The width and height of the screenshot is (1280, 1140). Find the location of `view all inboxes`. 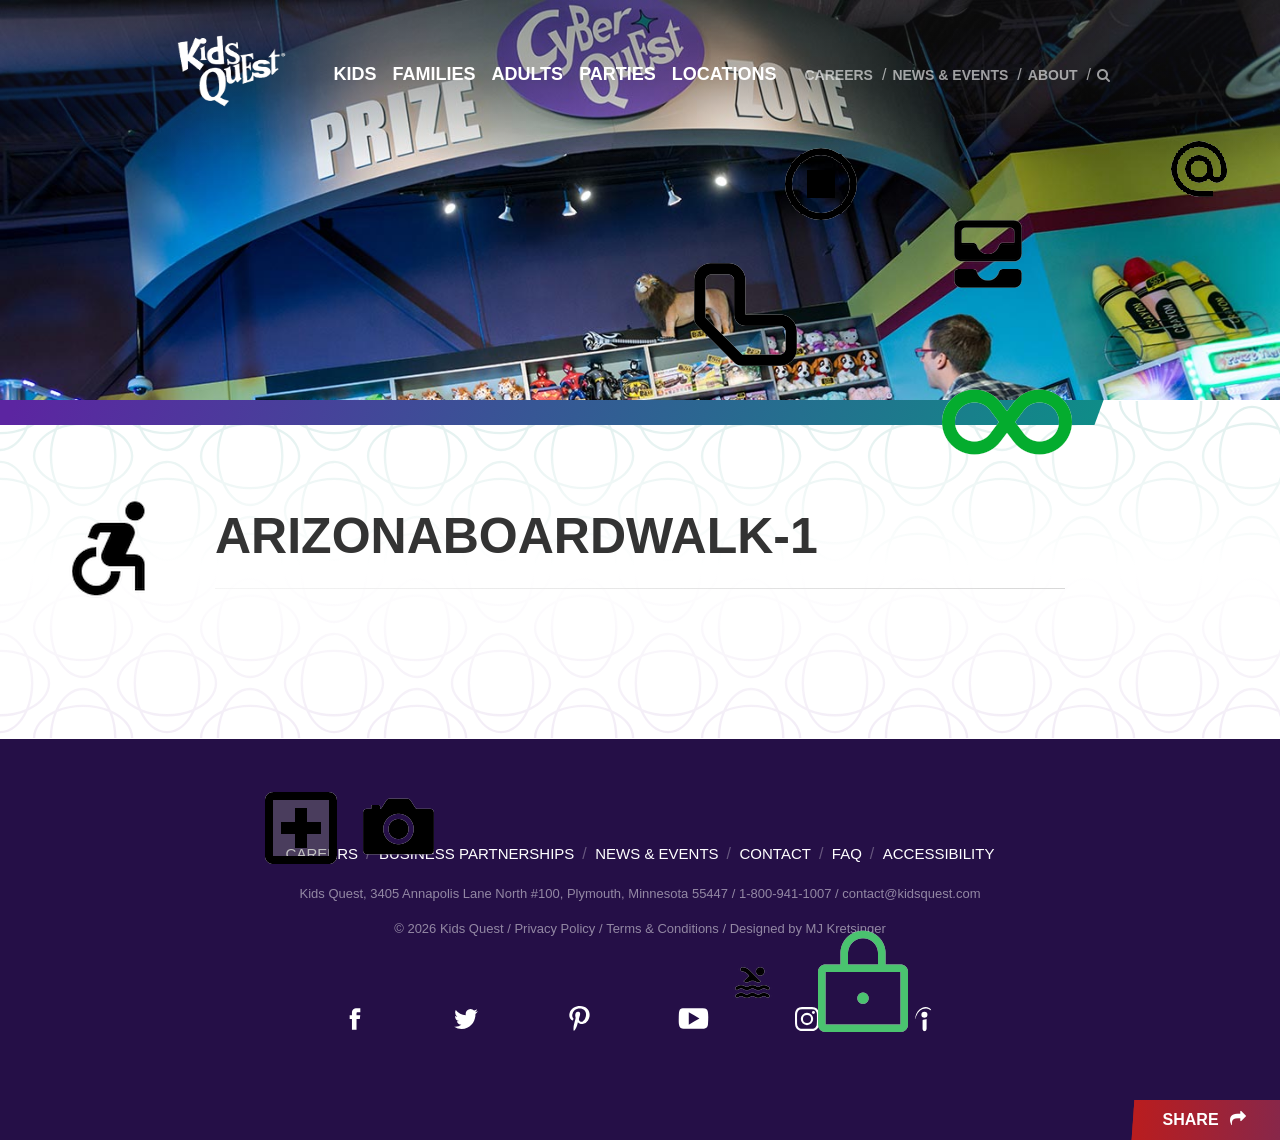

view all inboxes is located at coordinates (988, 254).